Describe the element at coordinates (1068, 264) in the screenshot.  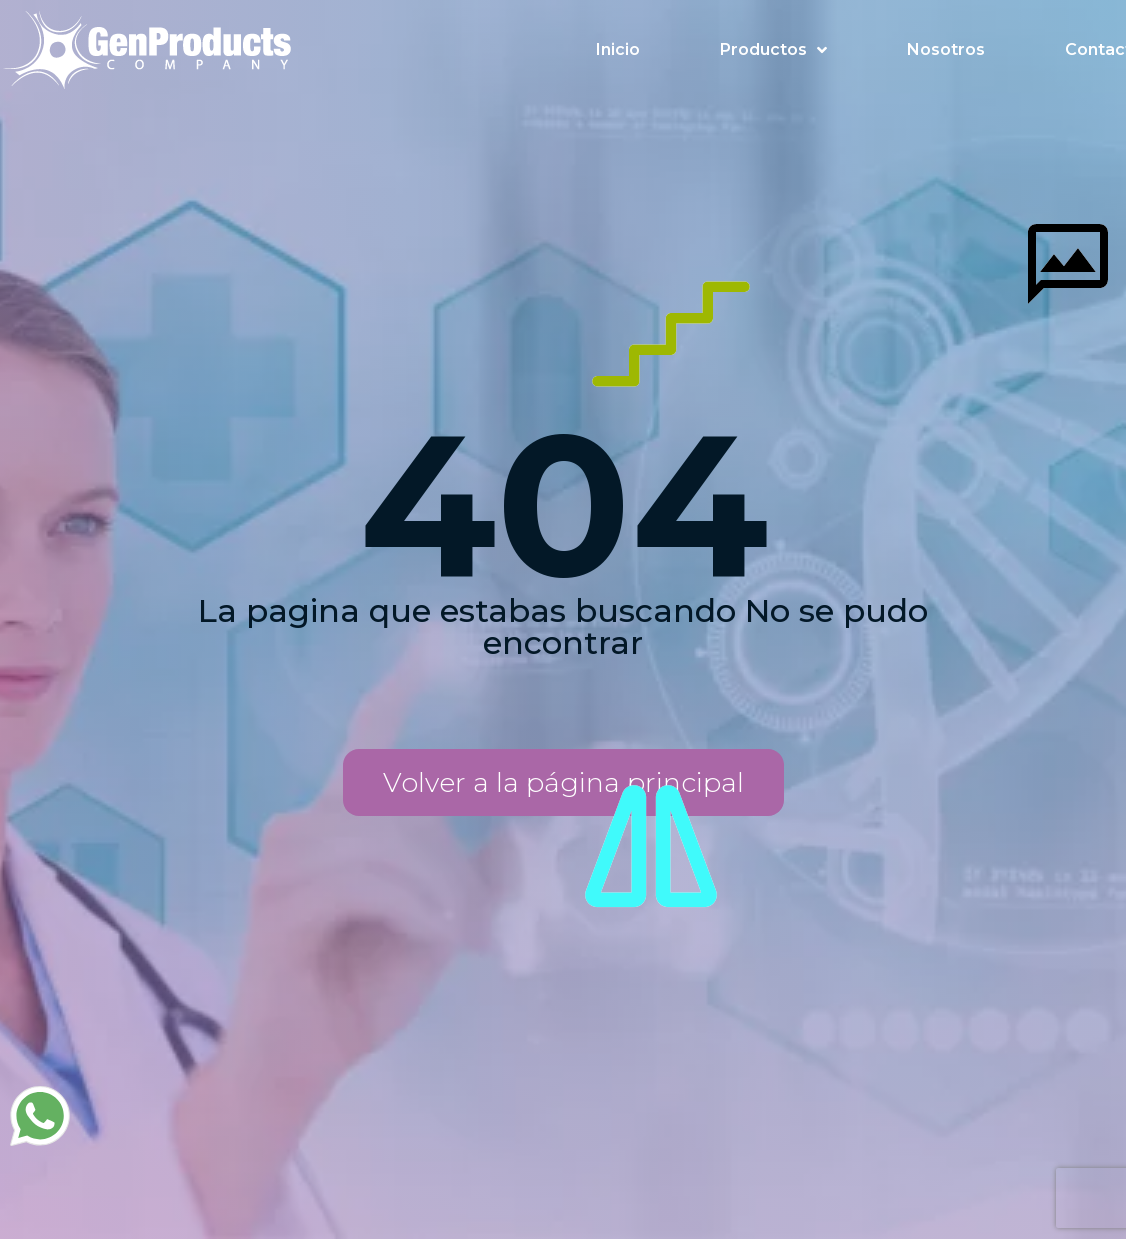
I see `send or receive a picture message` at that location.